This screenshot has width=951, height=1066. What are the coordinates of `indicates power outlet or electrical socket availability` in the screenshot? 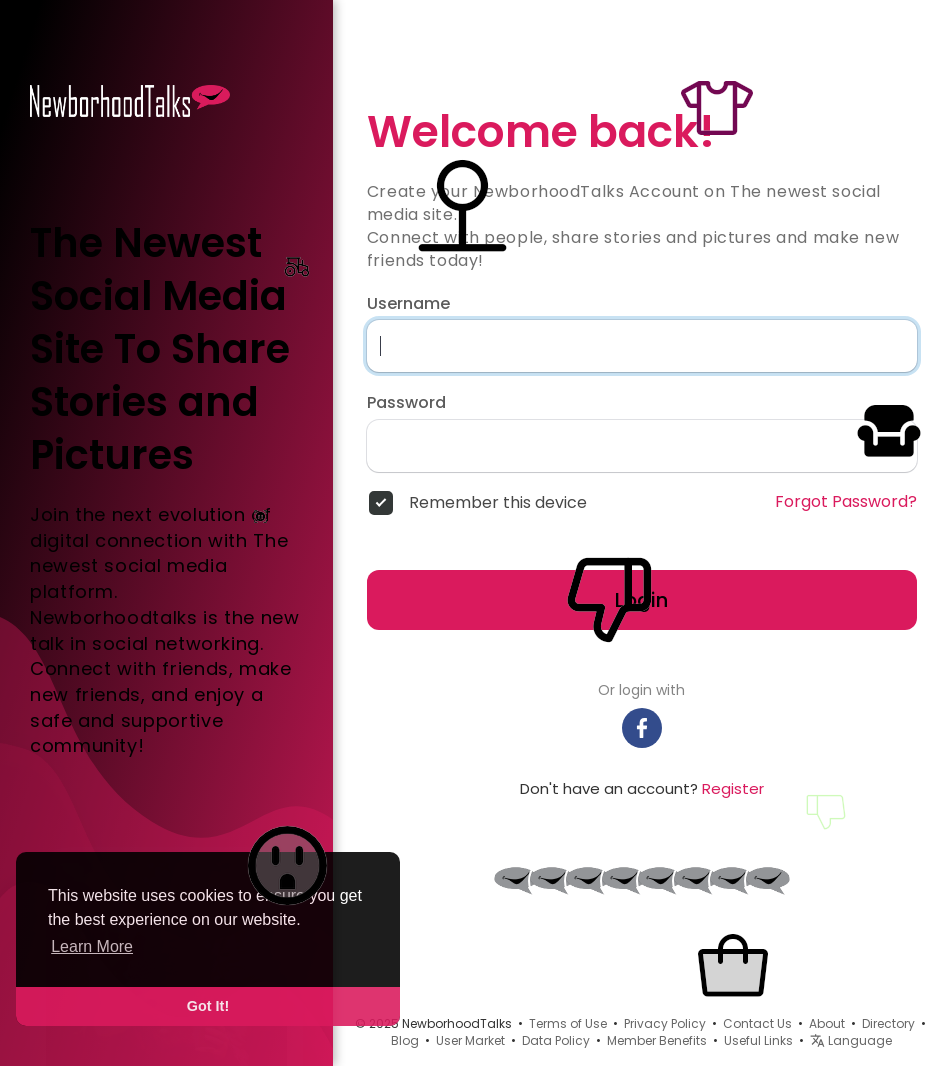 It's located at (287, 865).